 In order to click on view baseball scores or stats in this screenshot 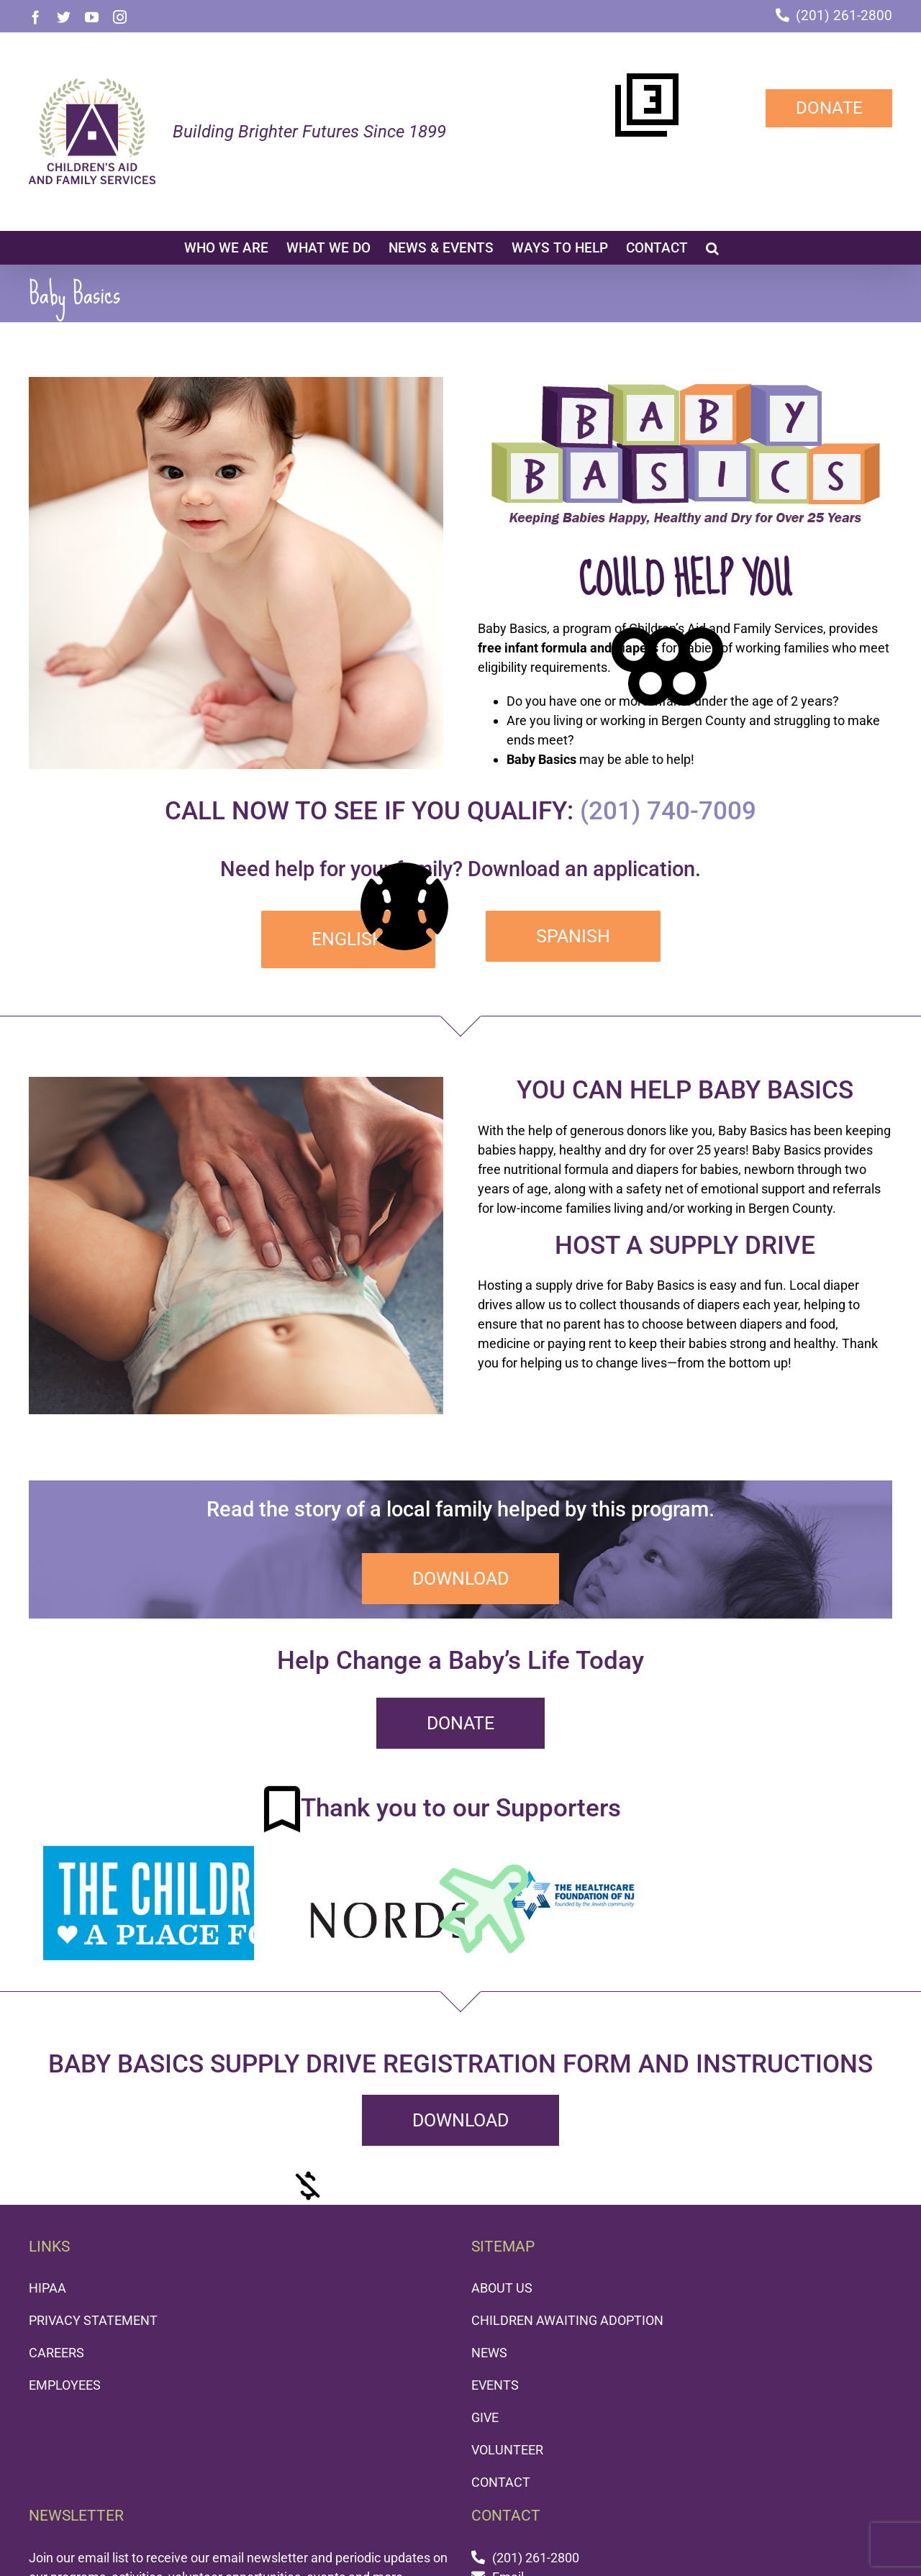, I will do `click(404, 906)`.